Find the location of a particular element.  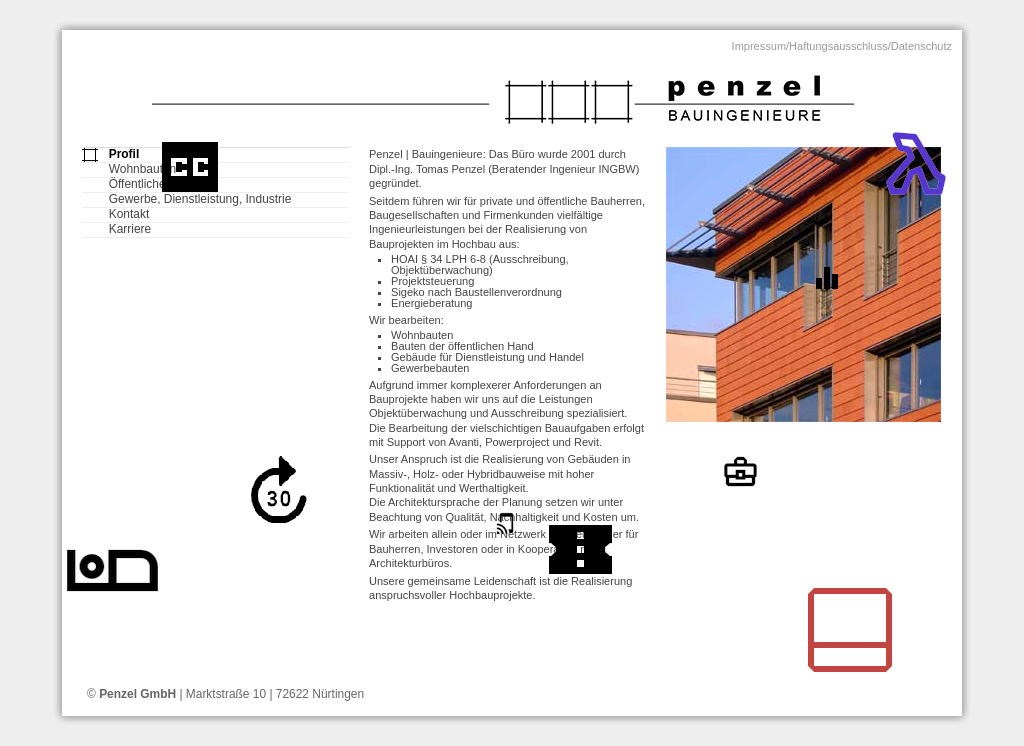

tap to connect to a nearby device is located at coordinates (506, 523).